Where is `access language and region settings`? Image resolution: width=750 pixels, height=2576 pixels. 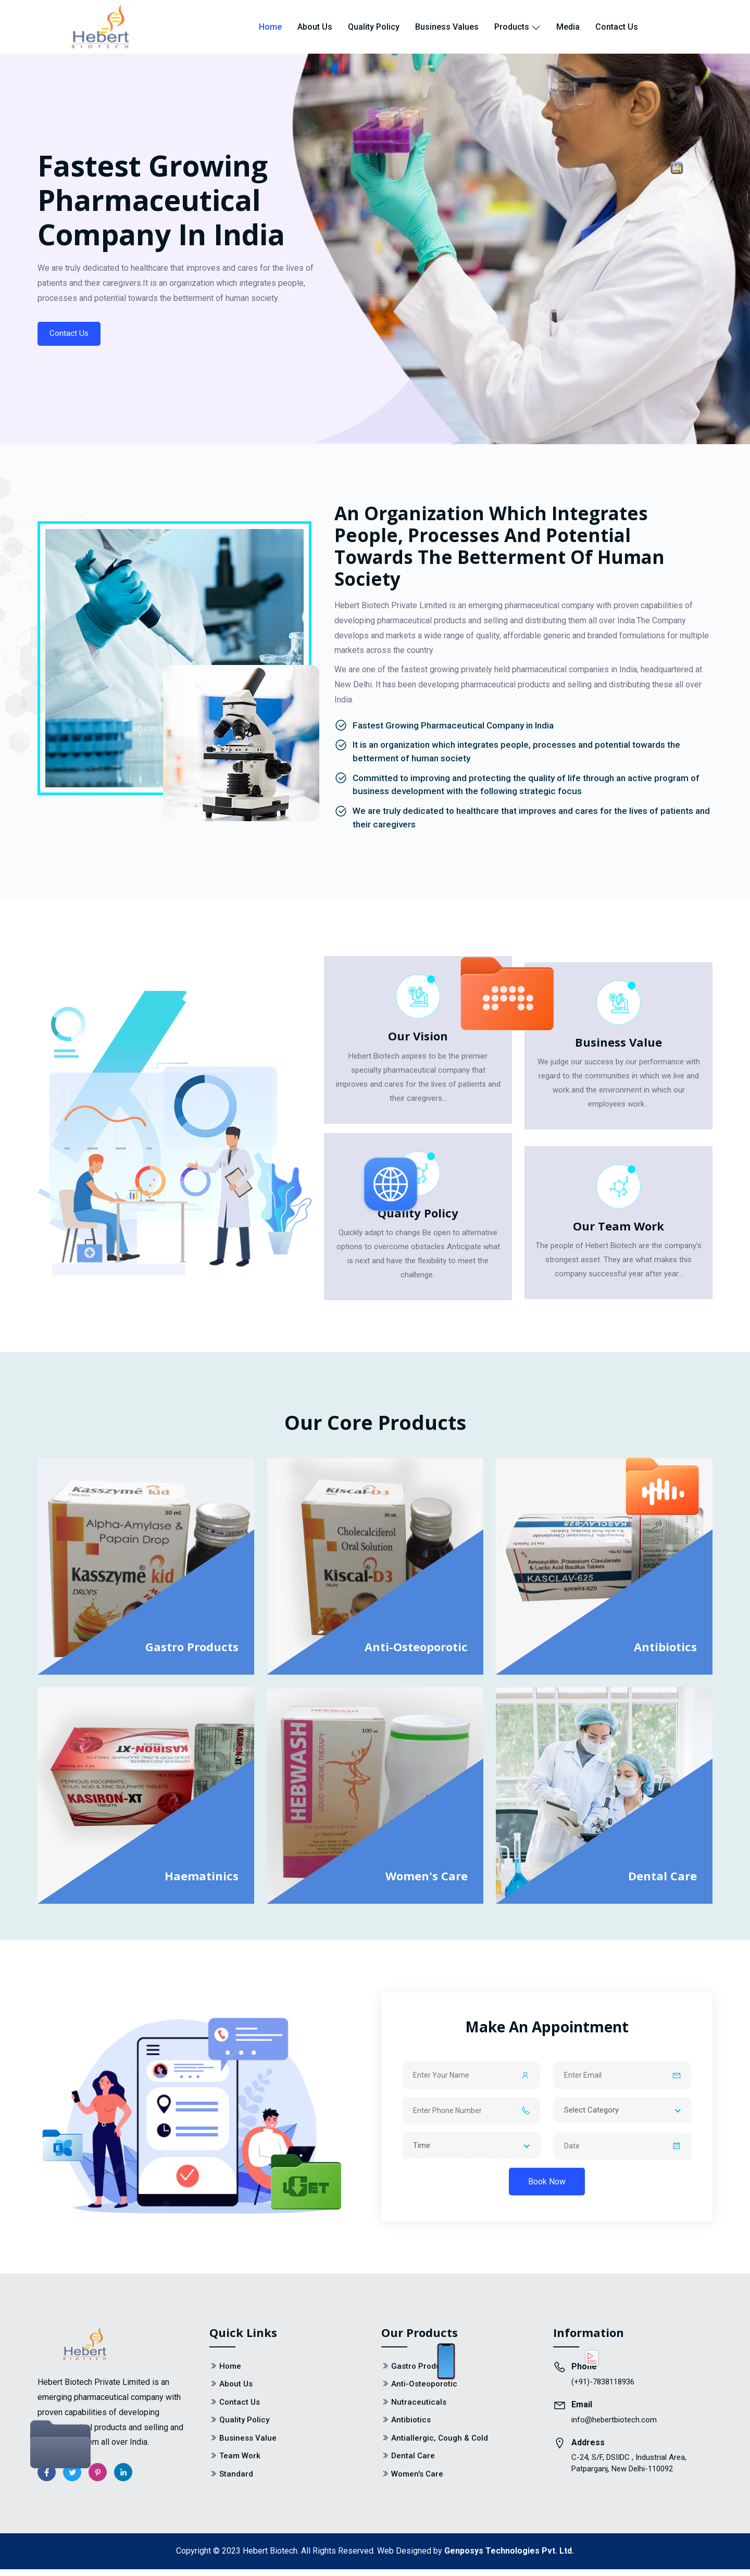 access language and region settings is located at coordinates (391, 1185).